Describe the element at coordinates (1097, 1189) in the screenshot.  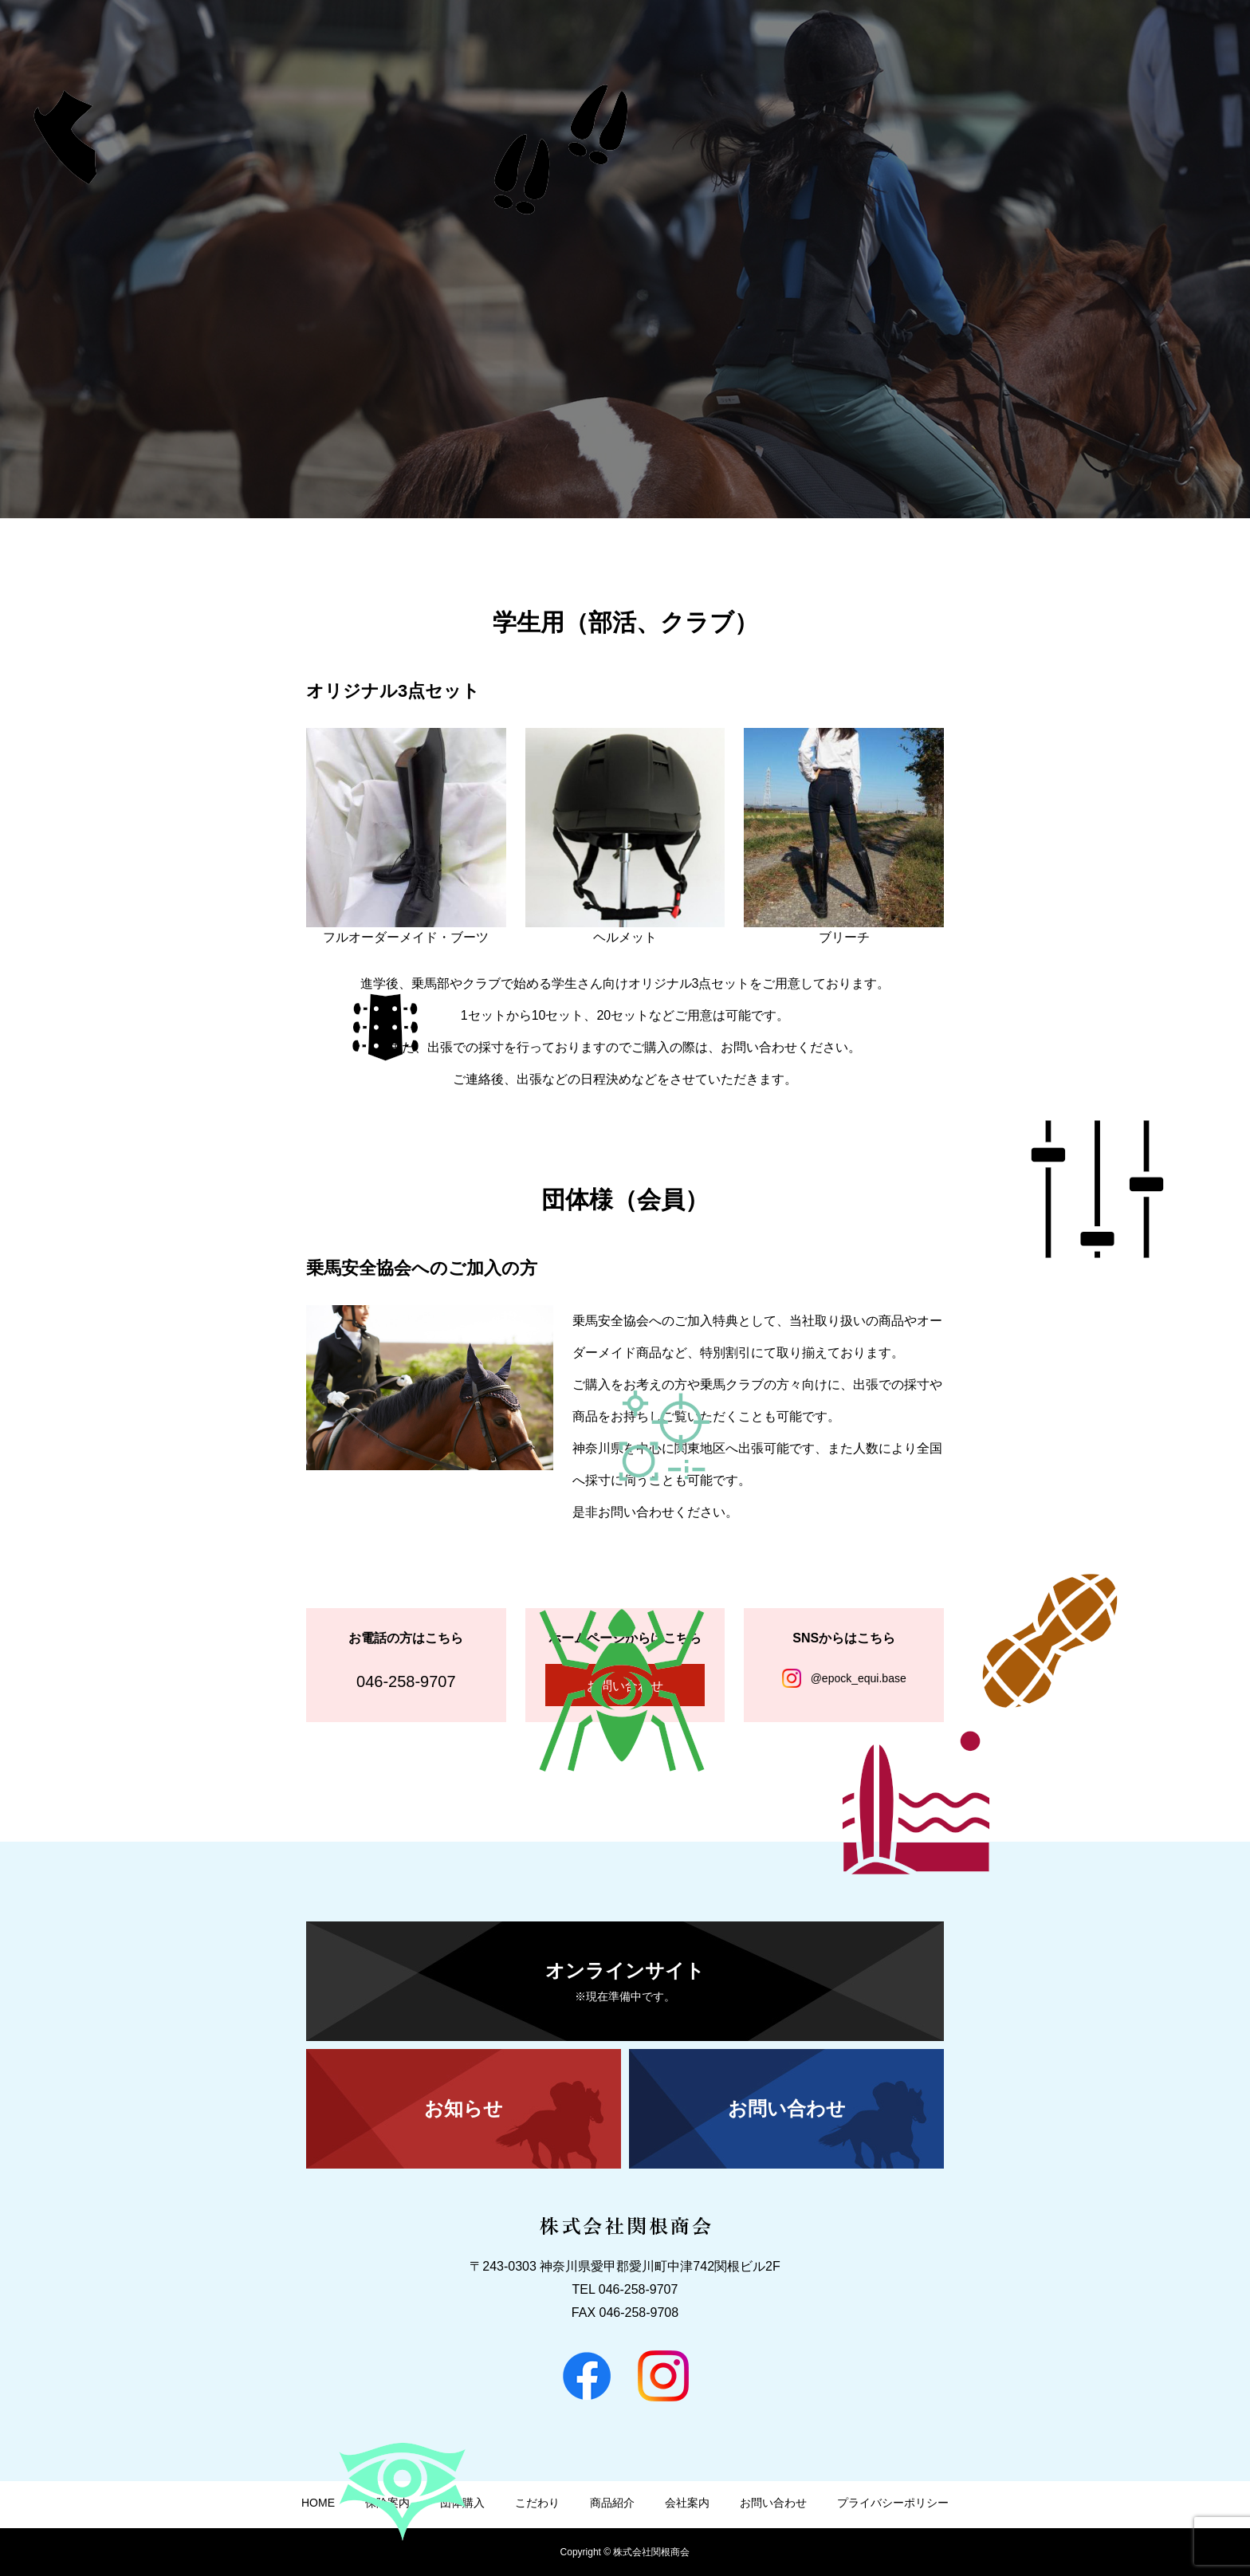
I see `adjust settings or preferences` at that location.